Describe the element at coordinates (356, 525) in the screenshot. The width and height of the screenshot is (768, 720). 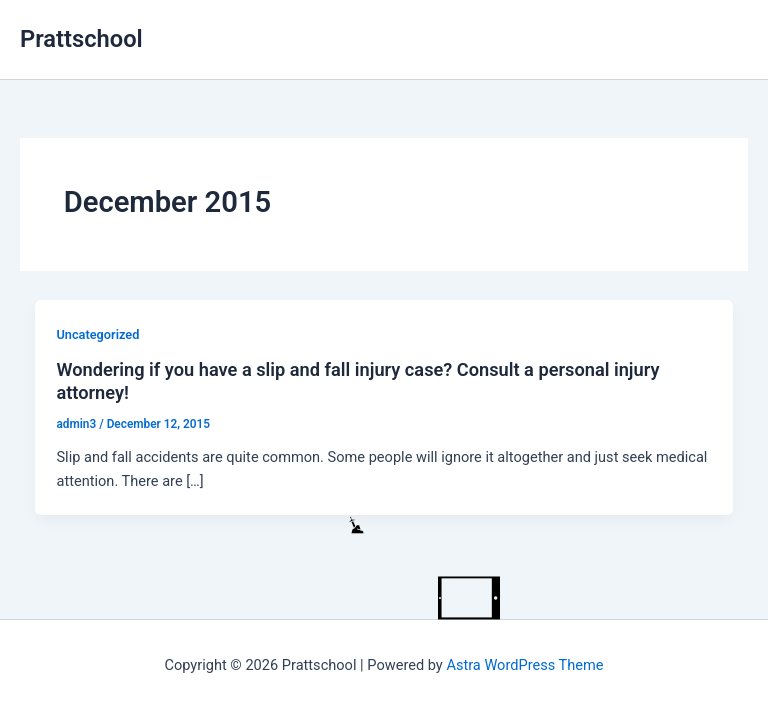
I see `access legendary or rare items` at that location.